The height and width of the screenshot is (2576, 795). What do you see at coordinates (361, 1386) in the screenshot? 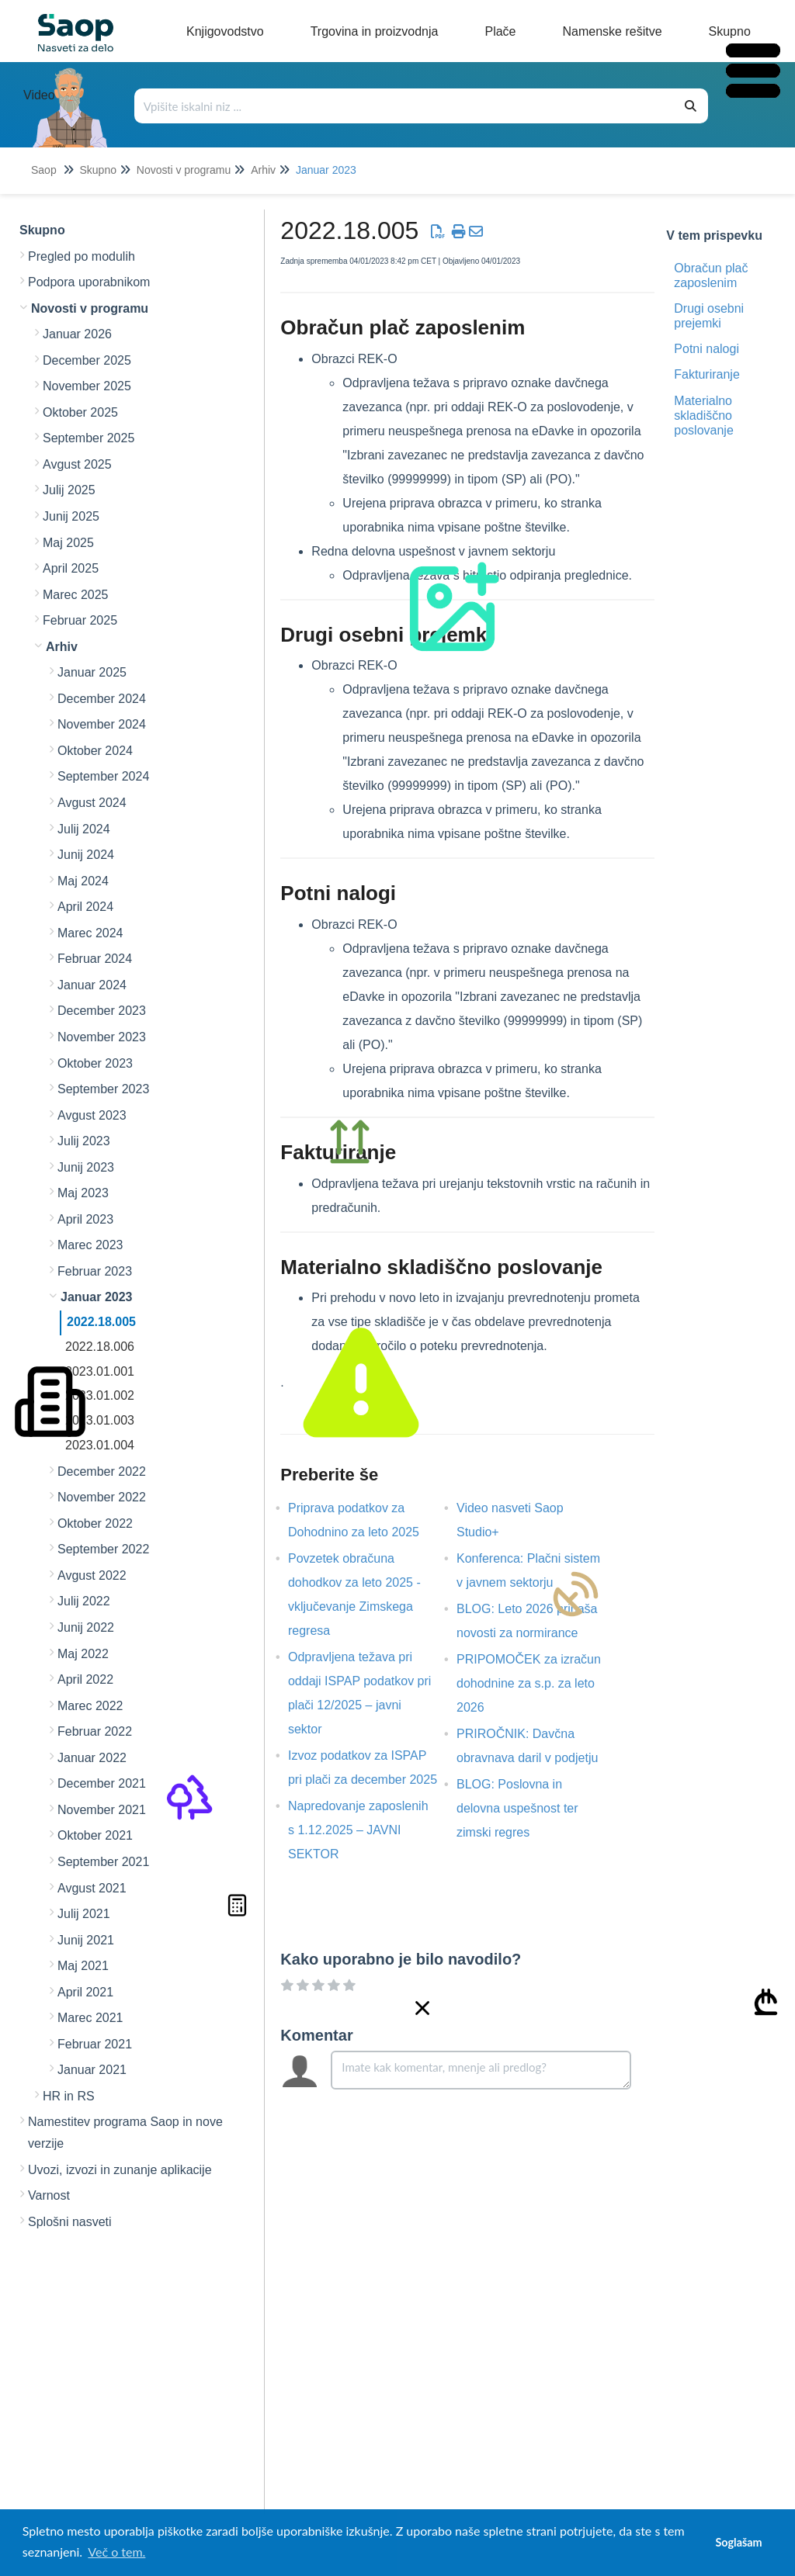
I see `indicates a warning or important alert` at bounding box center [361, 1386].